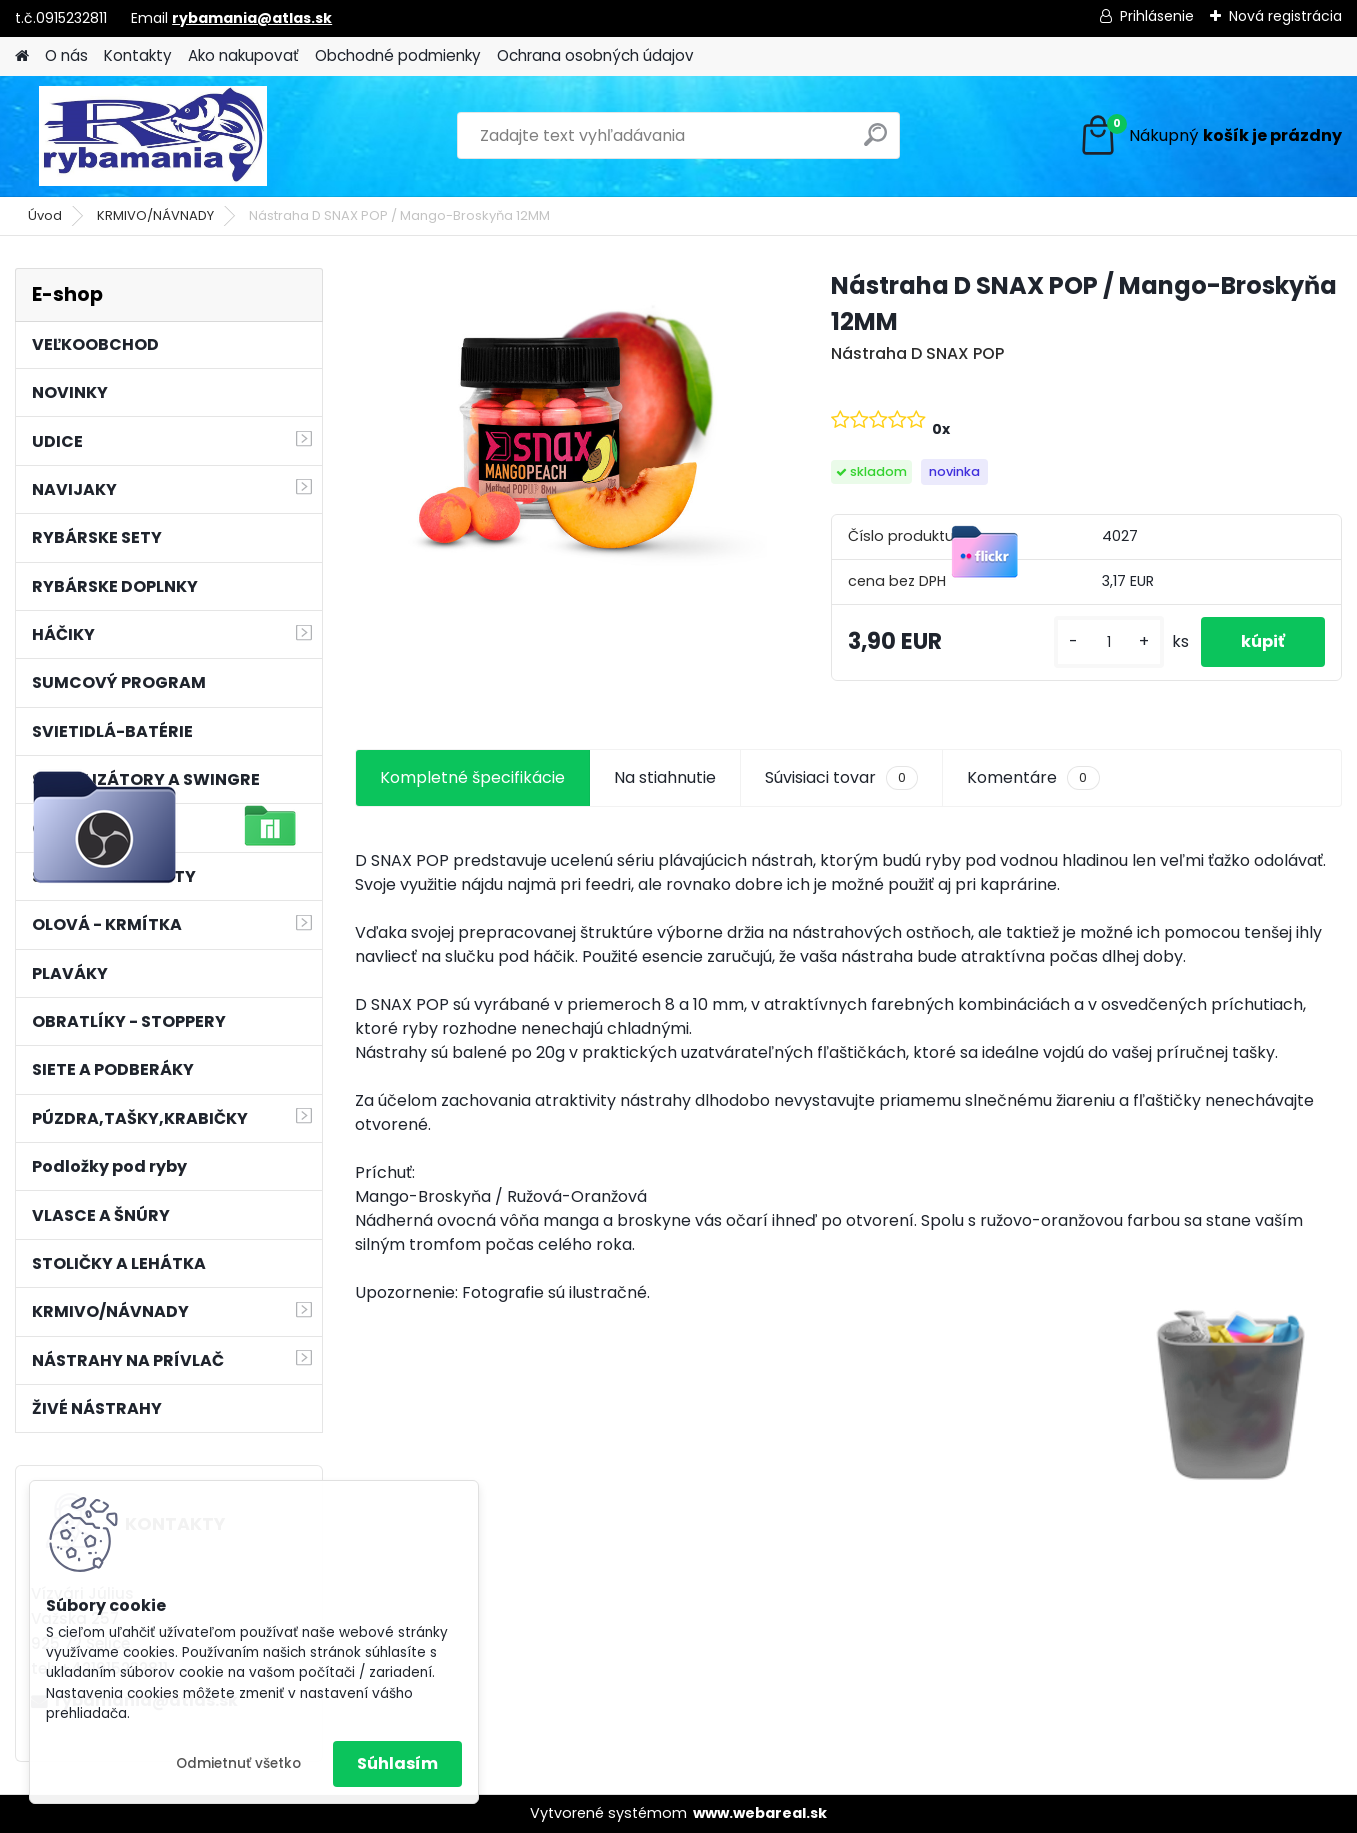 This screenshot has height=1833, width=1357. Describe the element at coordinates (1230, 1396) in the screenshot. I see `trash bin with items ready to be emptied` at that location.